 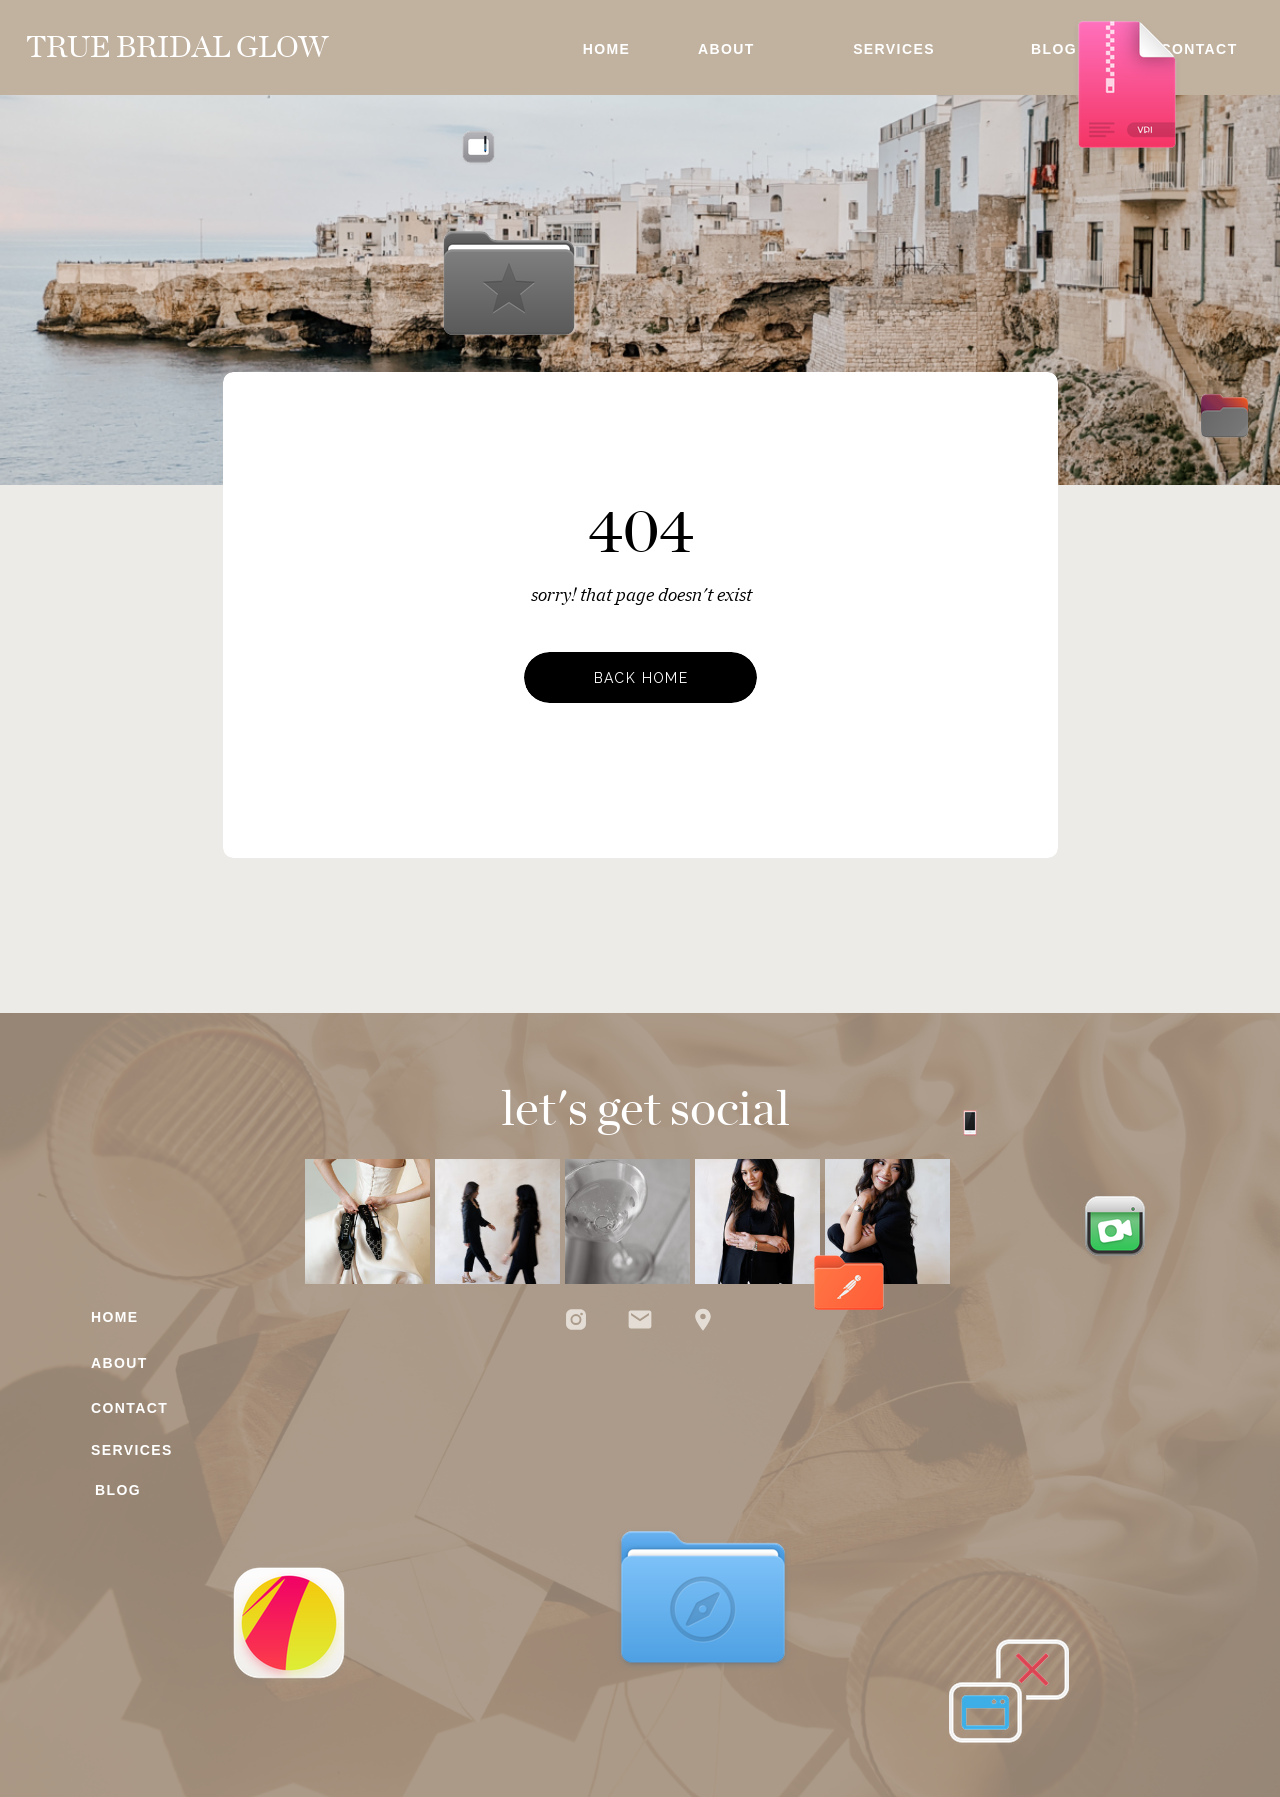 What do you see at coordinates (703, 1597) in the screenshot?
I see `open web browser bookmarks folder` at bounding box center [703, 1597].